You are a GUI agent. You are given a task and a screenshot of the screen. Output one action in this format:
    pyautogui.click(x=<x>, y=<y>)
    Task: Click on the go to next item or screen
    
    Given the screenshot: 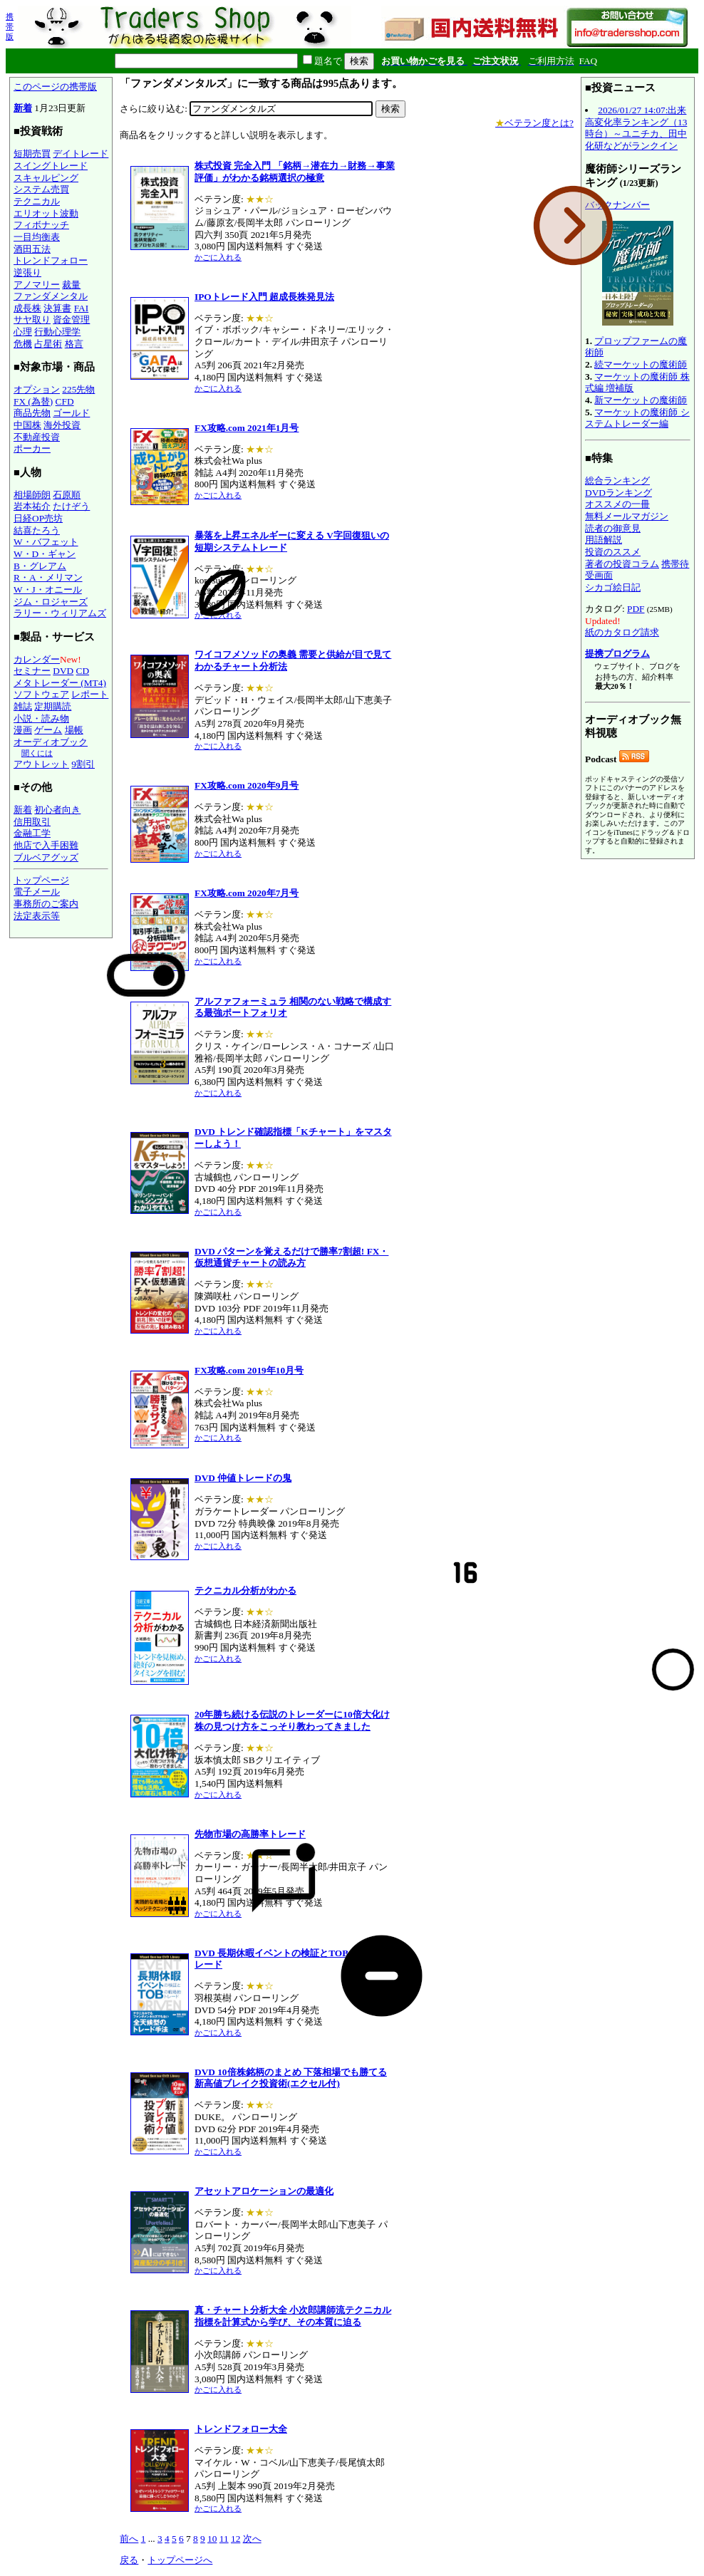 What is the action you would take?
    pyautogui.click(x=573, y=225)
    